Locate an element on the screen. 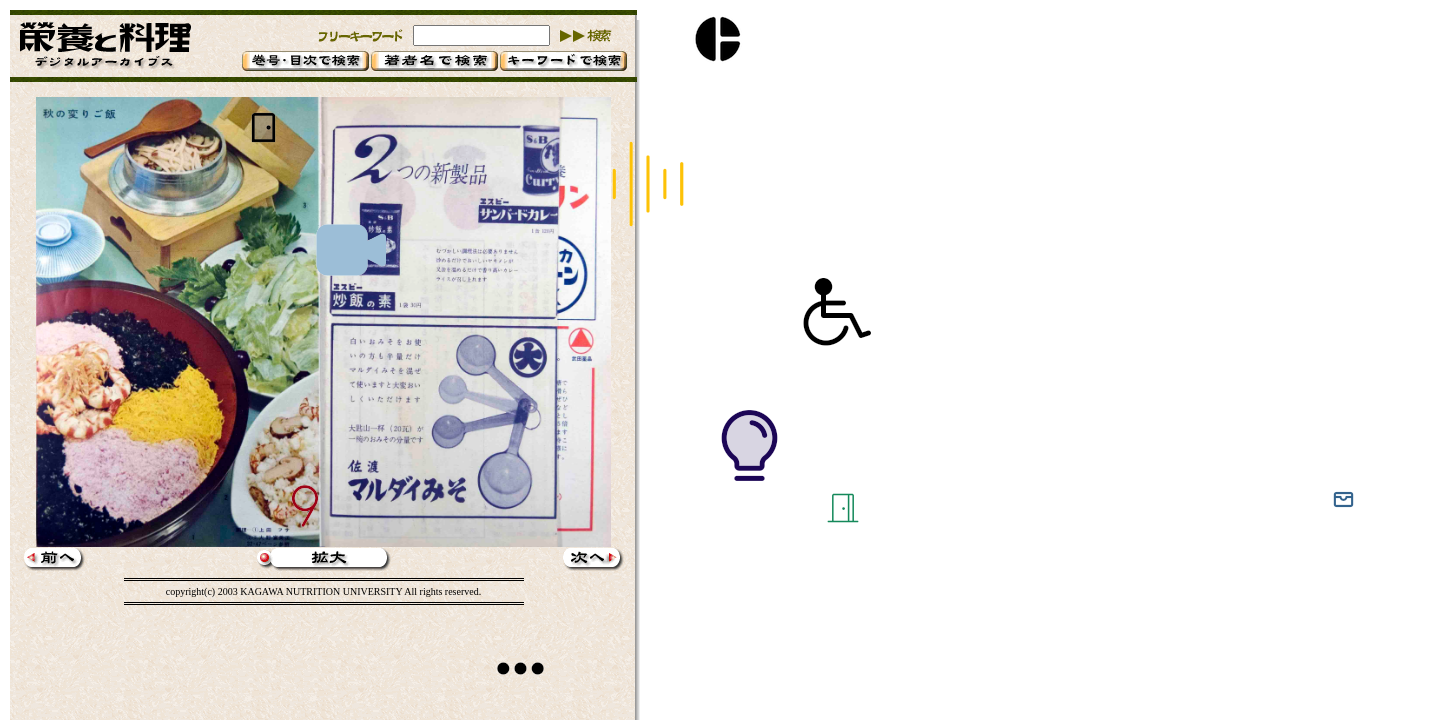  view data breakdown or statistics is located at coordinates (718, 39).